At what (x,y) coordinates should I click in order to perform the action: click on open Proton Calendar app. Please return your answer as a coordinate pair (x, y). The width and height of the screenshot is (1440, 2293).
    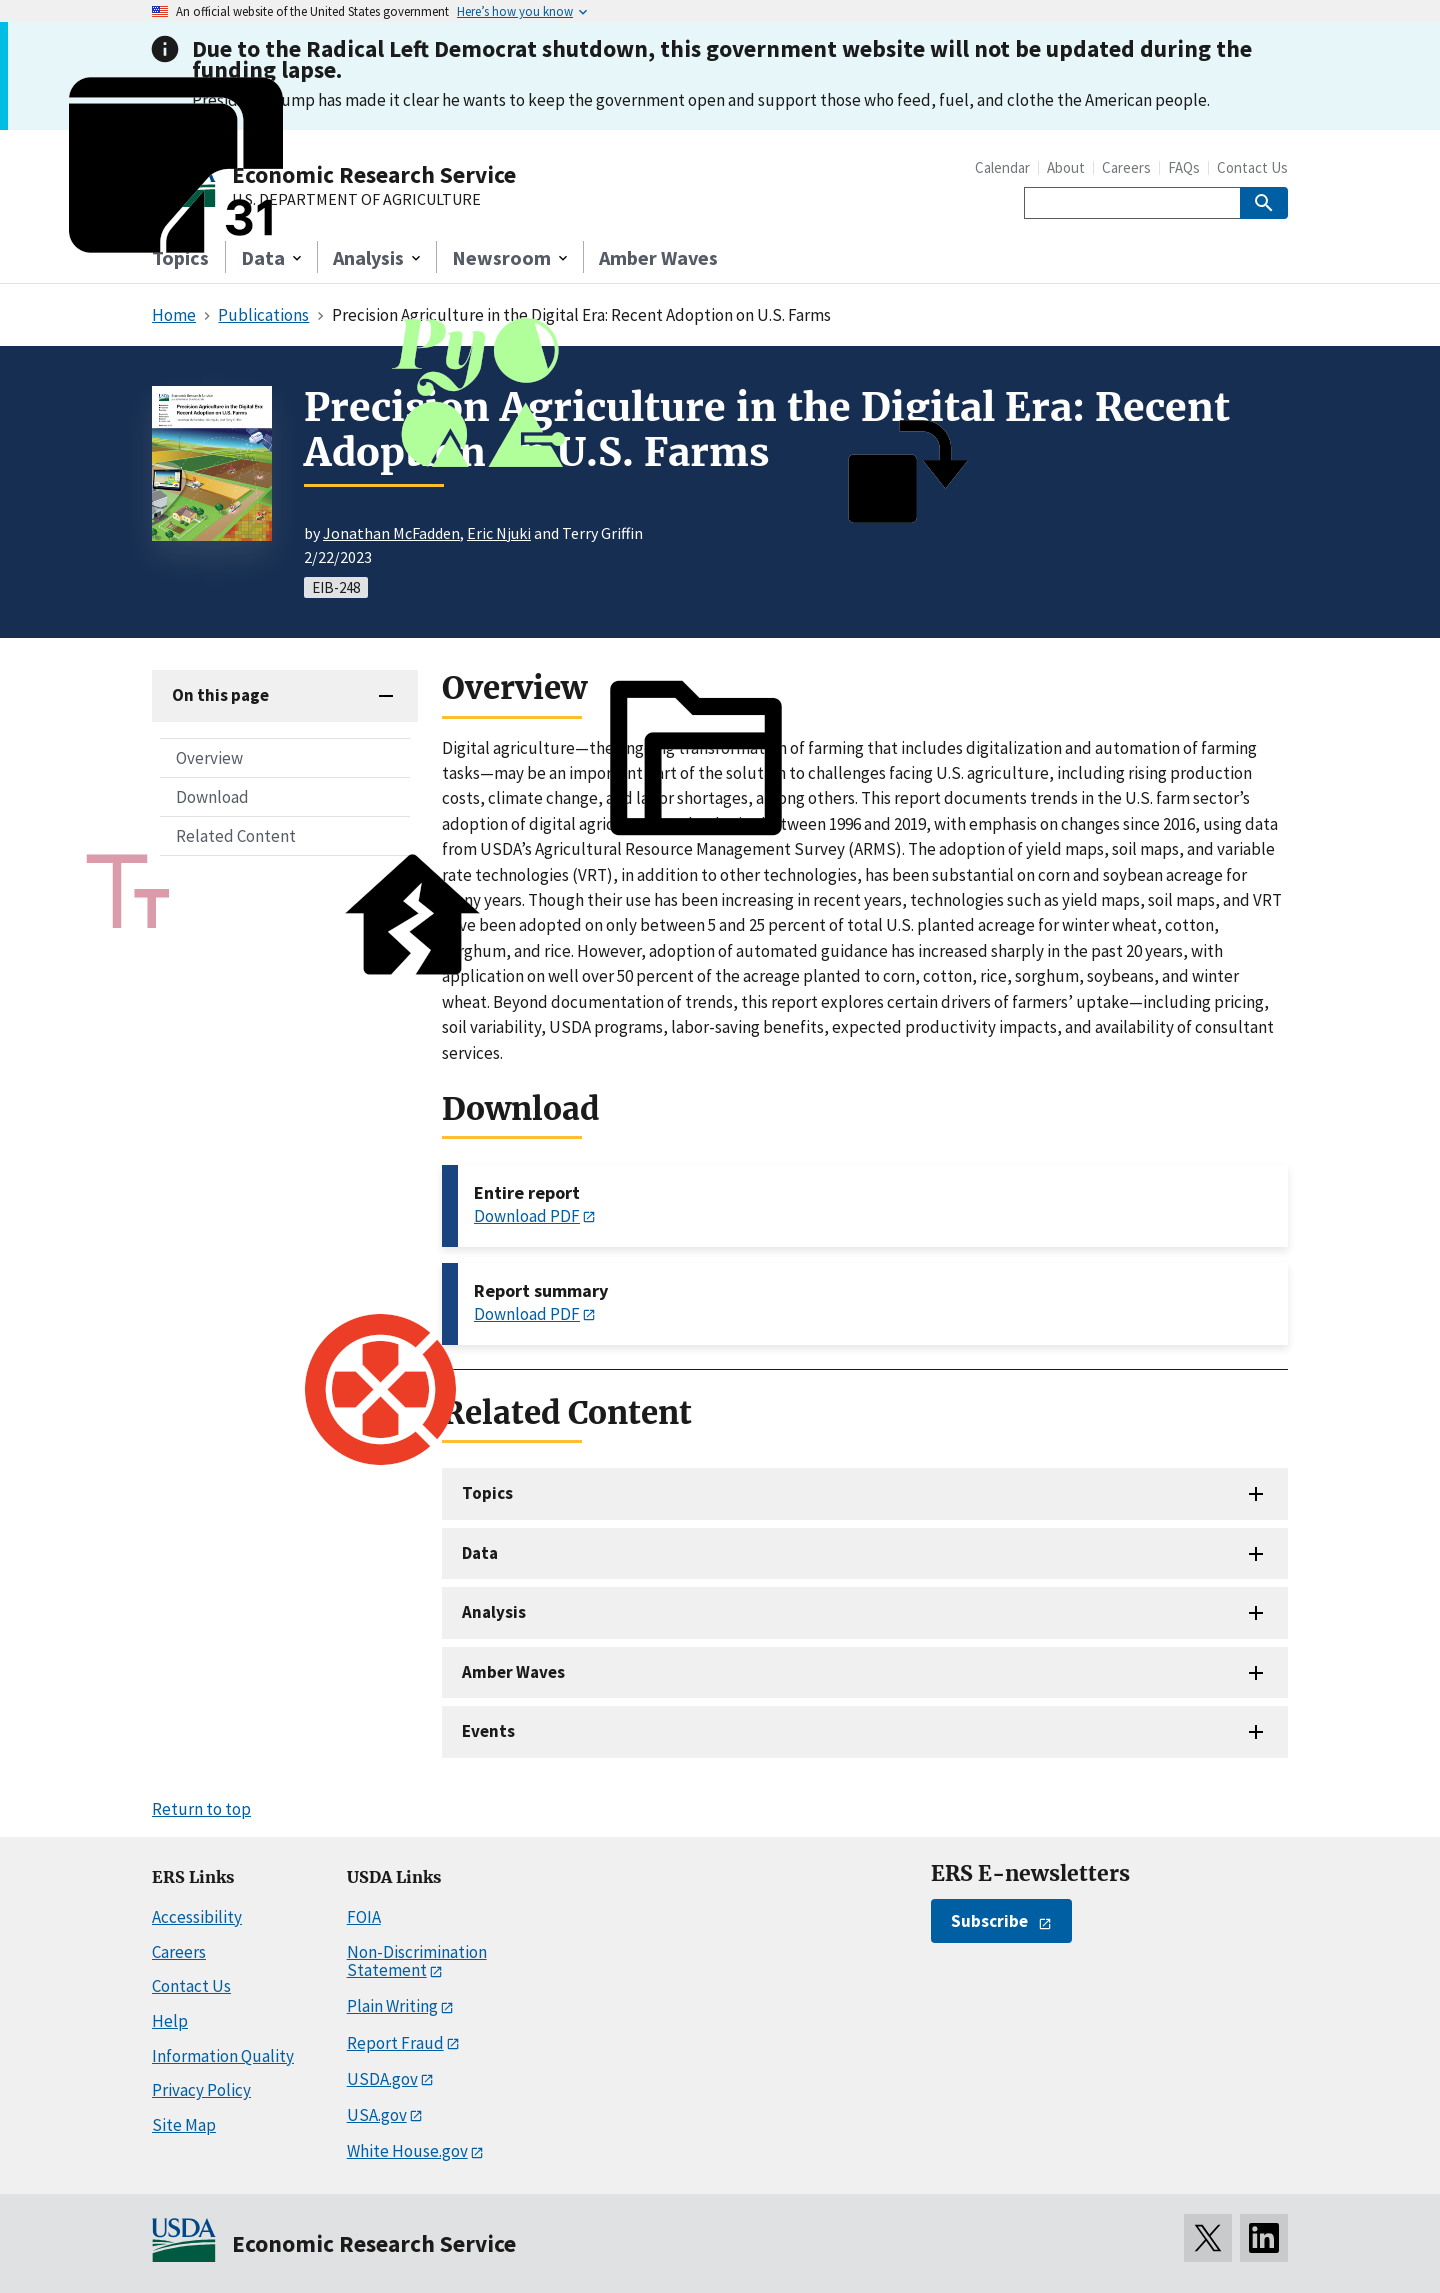
    Looking at the image, I should click on (176, 165).